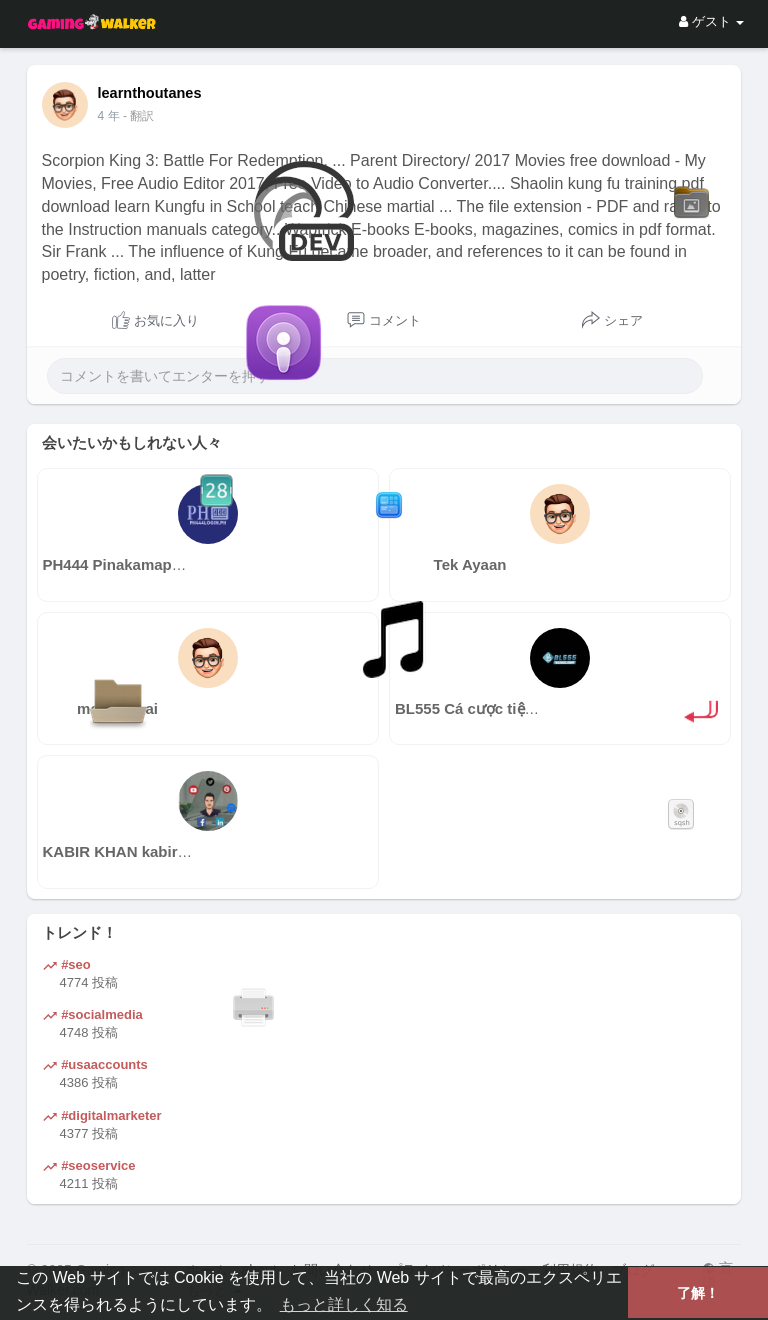  I want to click on open gnome calendar app, so click(216, 490).